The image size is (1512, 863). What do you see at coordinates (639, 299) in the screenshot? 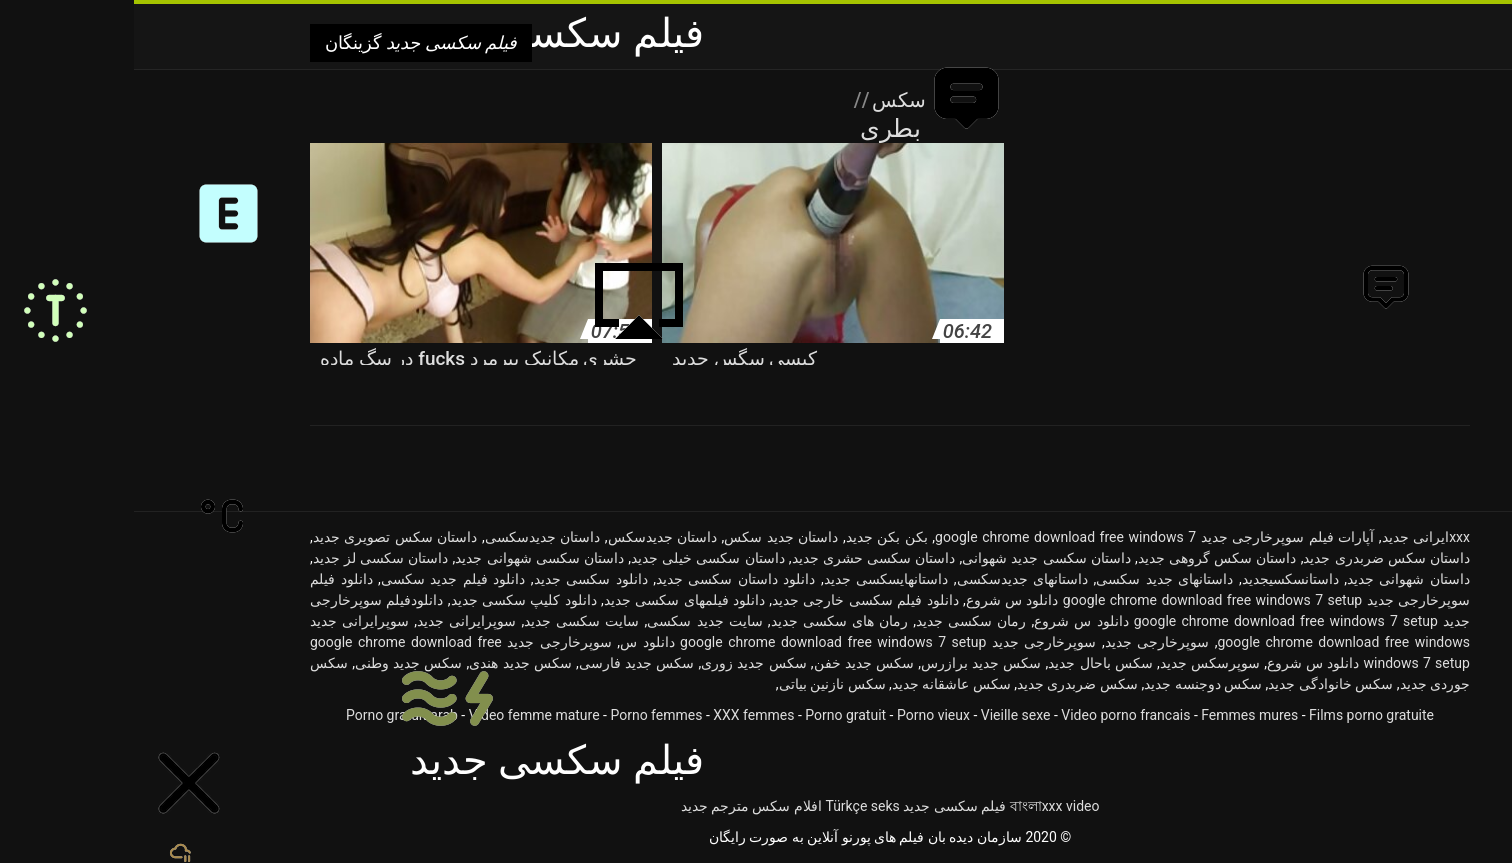
I see `stream content to an external display` at bounding box center [639, 299].